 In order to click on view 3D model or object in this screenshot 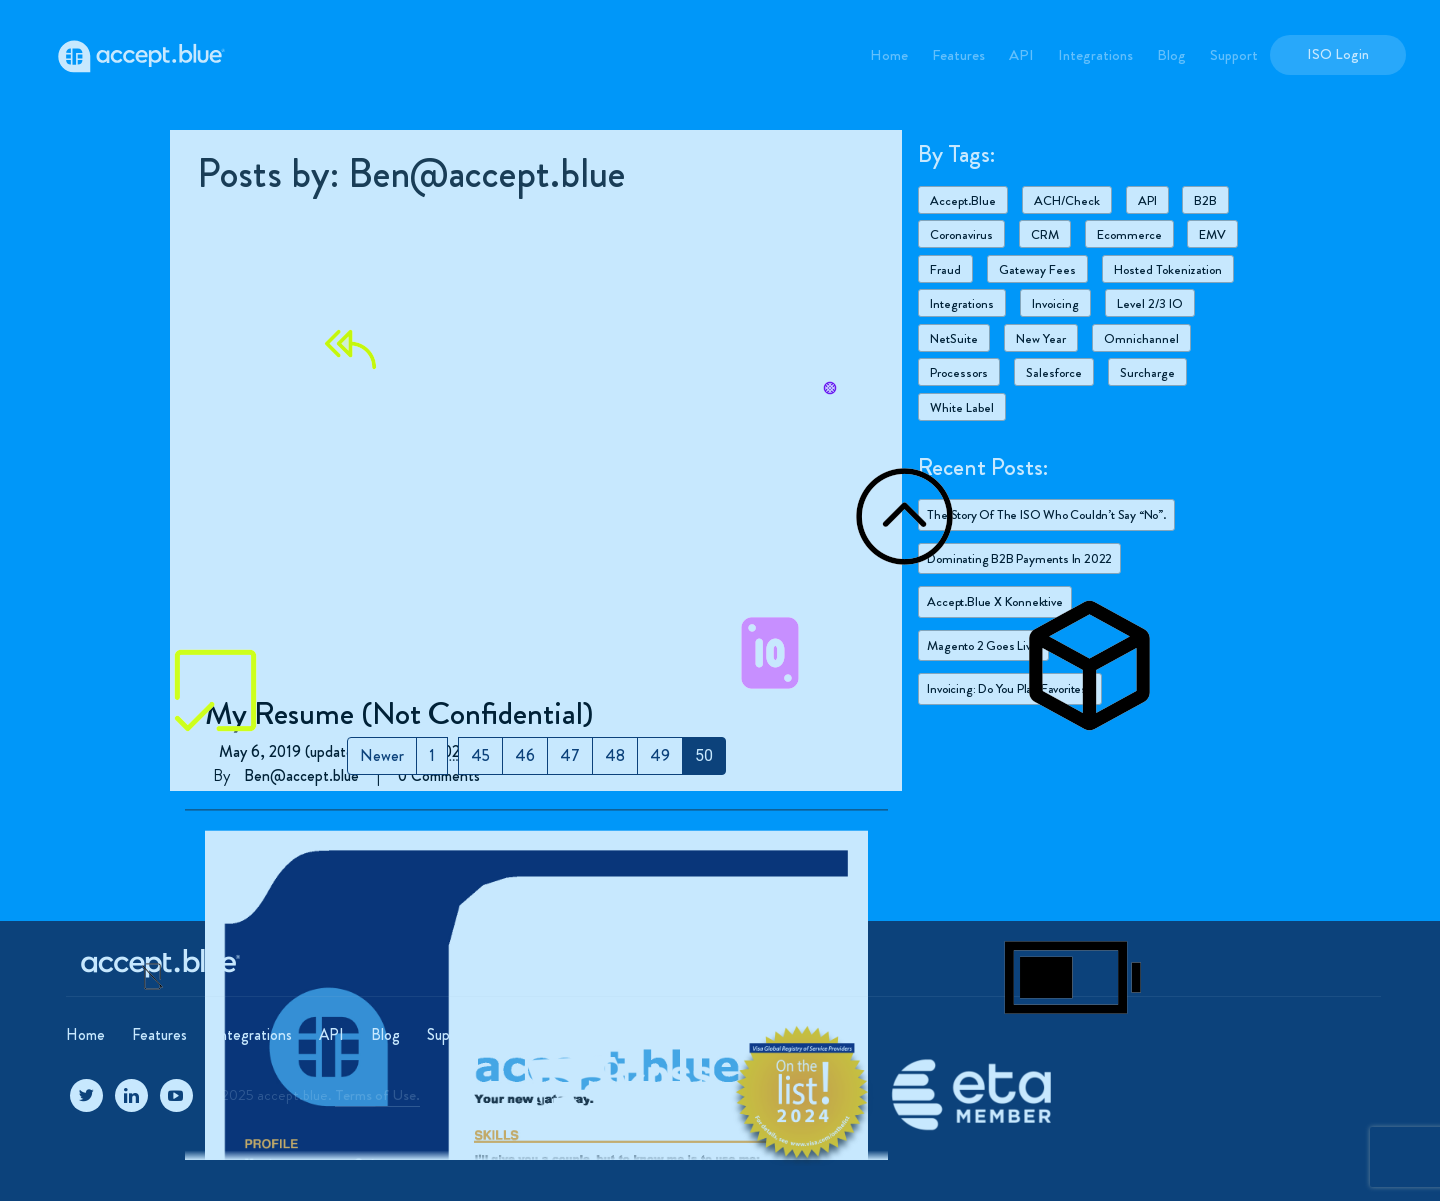, I will do `click(1089, 665)`.